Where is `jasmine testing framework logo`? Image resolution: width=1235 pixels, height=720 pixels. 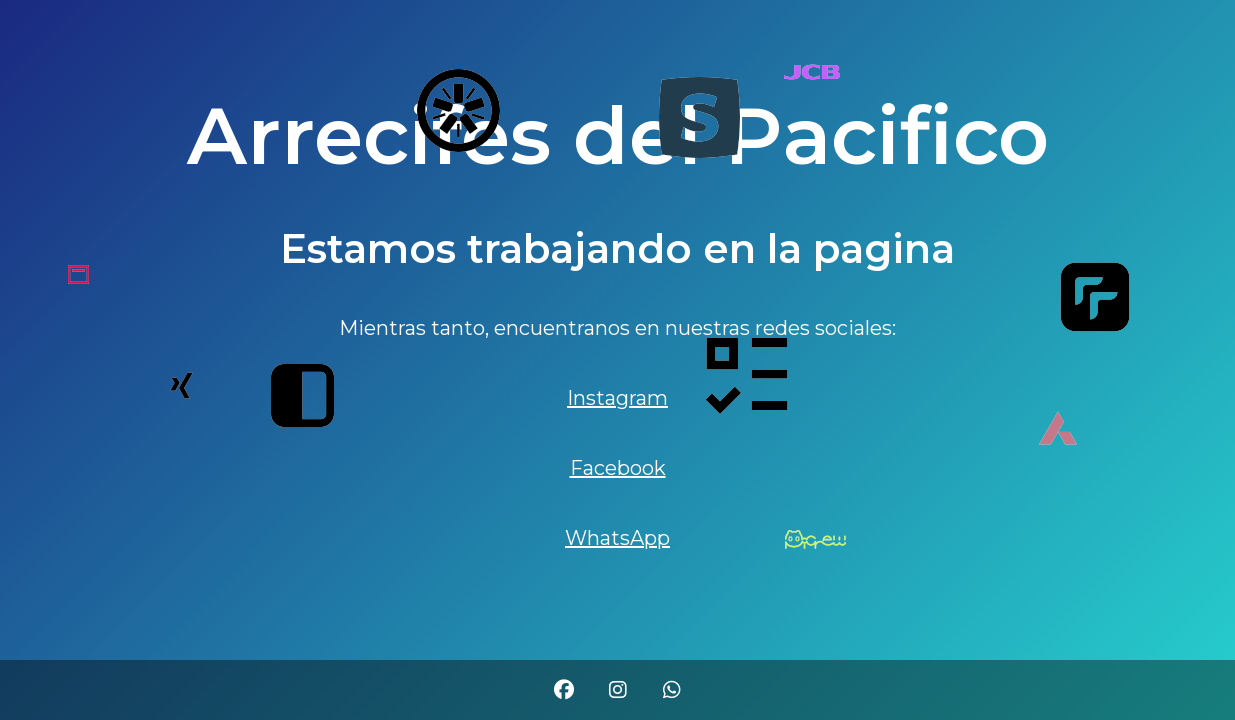 jasmine testing framework logo is located at coordinates (458, 110).